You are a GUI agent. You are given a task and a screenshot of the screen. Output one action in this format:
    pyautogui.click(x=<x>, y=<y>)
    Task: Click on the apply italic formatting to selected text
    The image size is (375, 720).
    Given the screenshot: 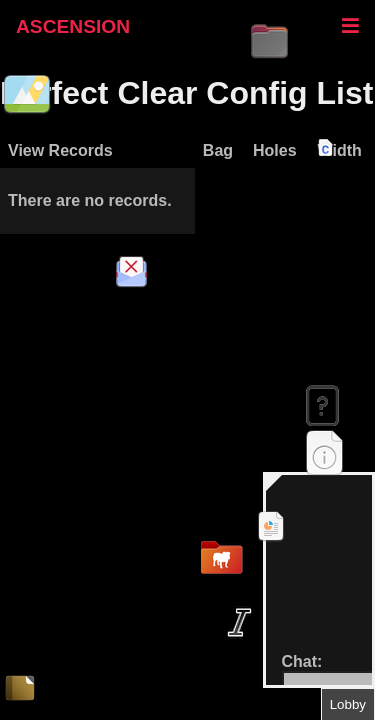 What is the action you would take?
    pyautogui.click(x=239, y=622)
    